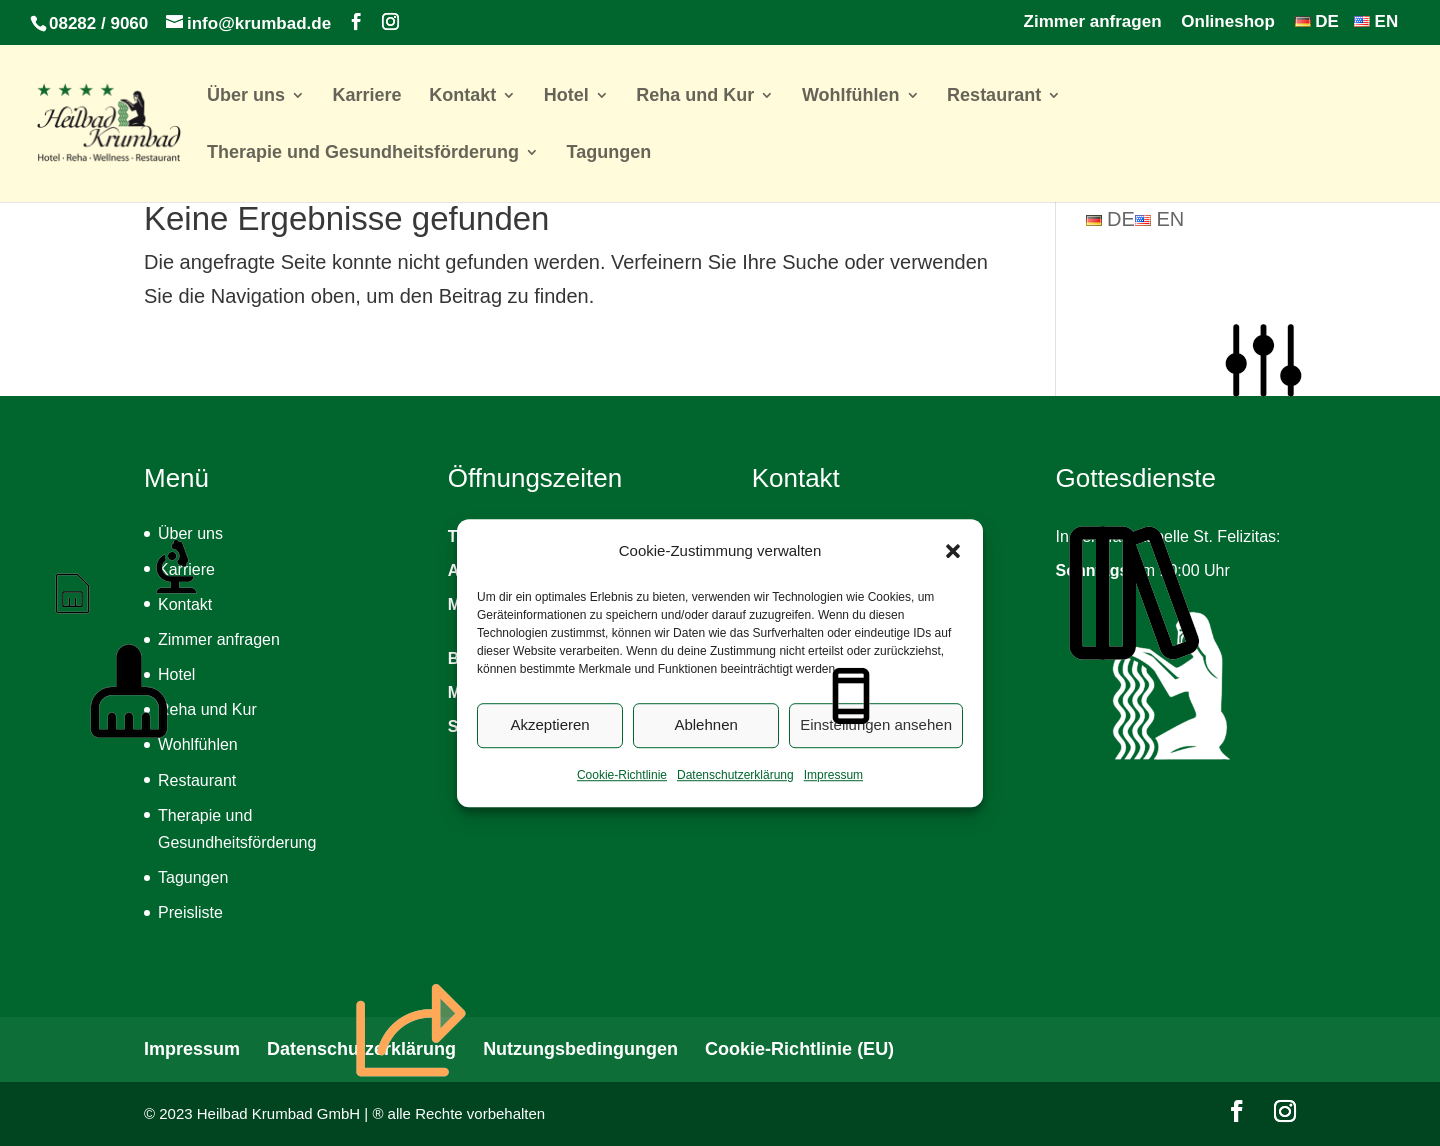  I want to click on access your library or collection, so click(1136, 593).